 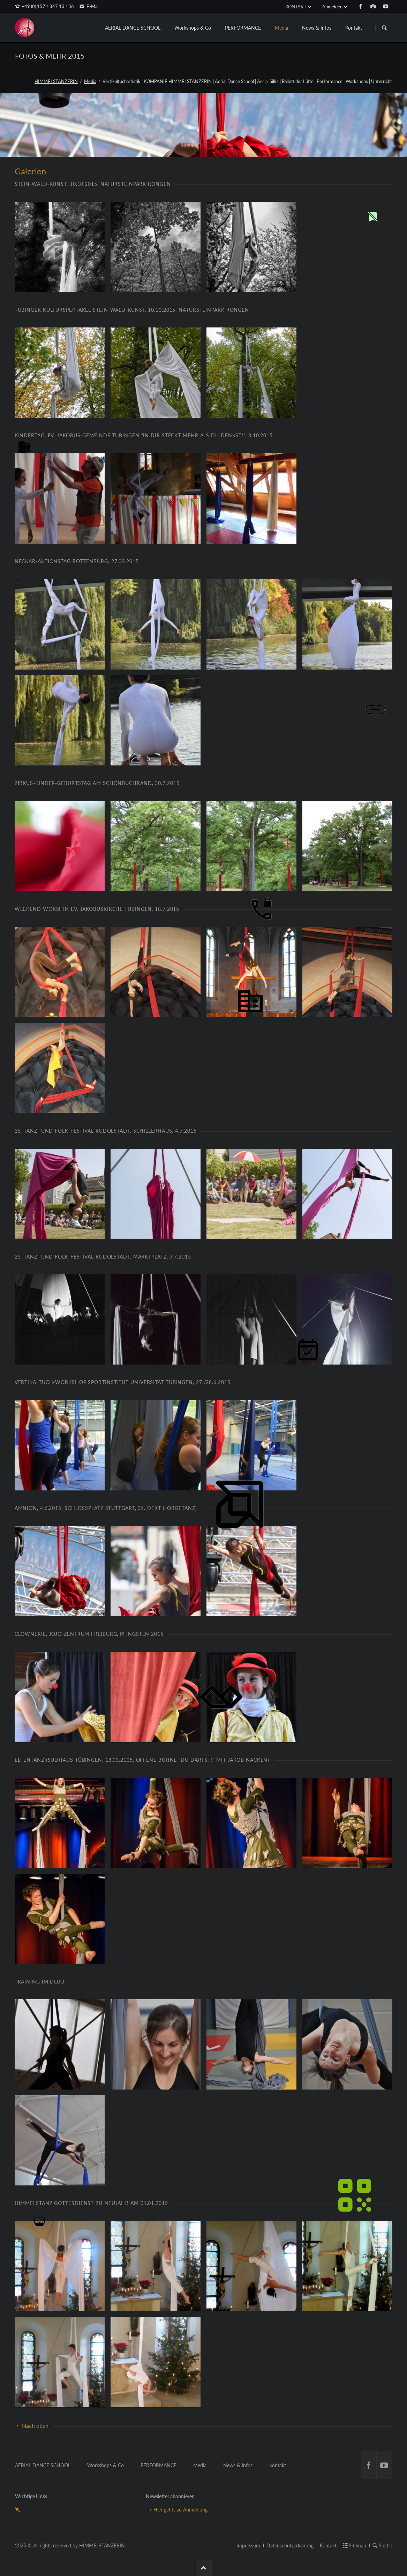 What do you see at coordinates (373, 217) in the screenshot?
I see `remove from bookmarks` at bounding box center [373, 217].